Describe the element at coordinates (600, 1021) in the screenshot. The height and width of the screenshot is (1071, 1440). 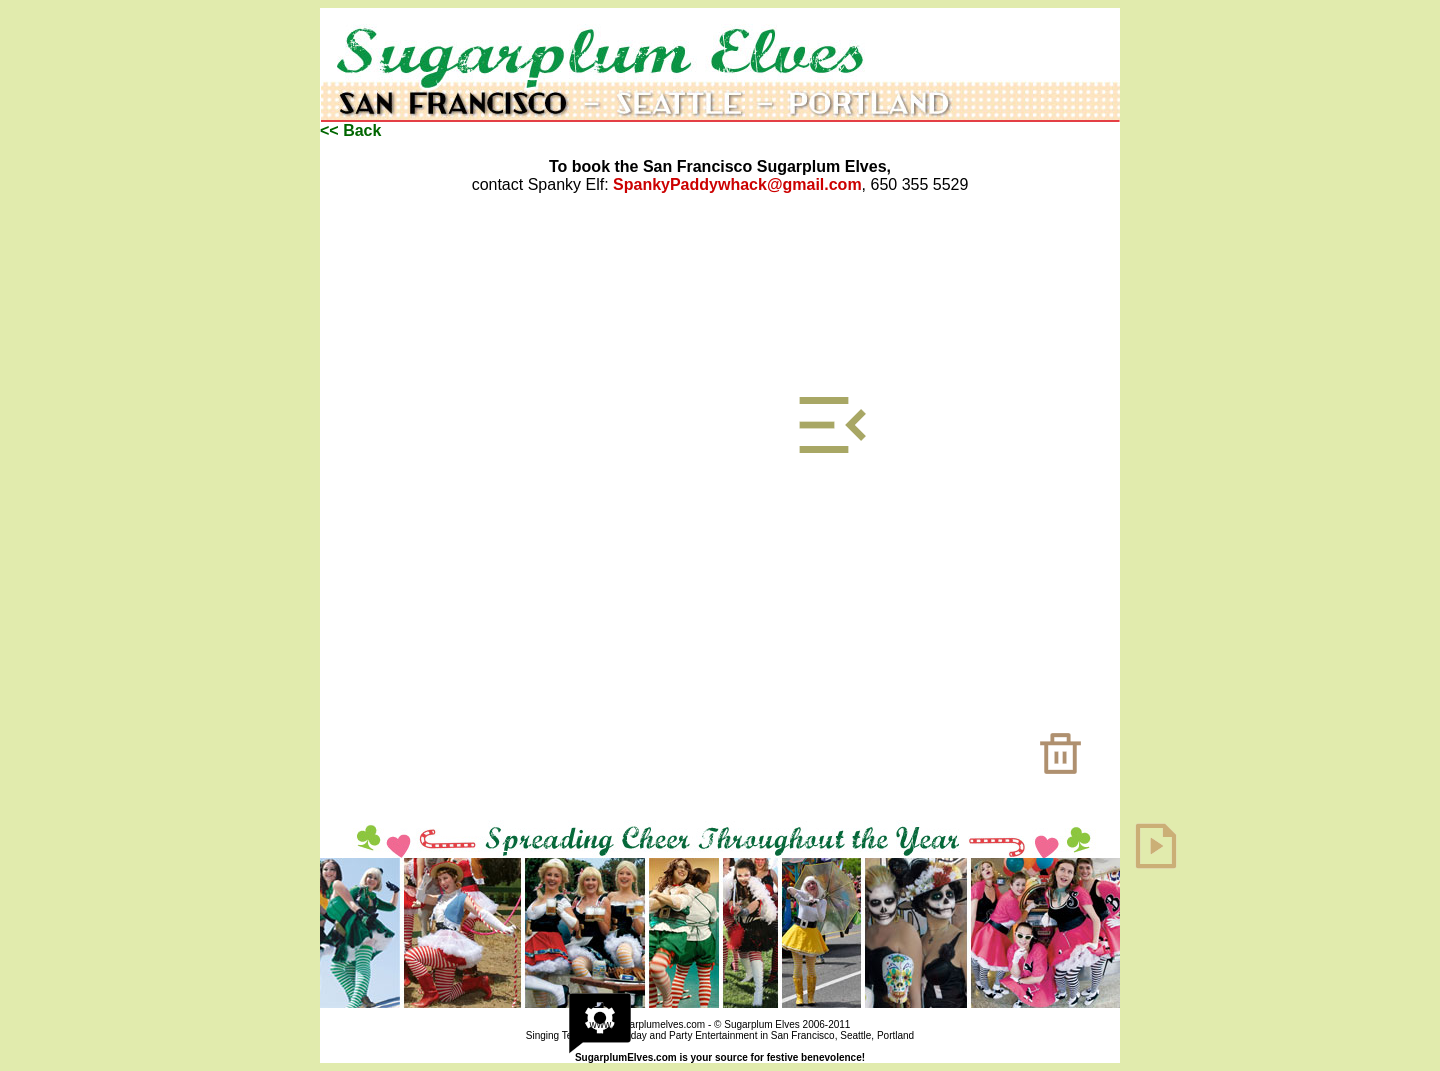
I see `open chat settings` at that location.